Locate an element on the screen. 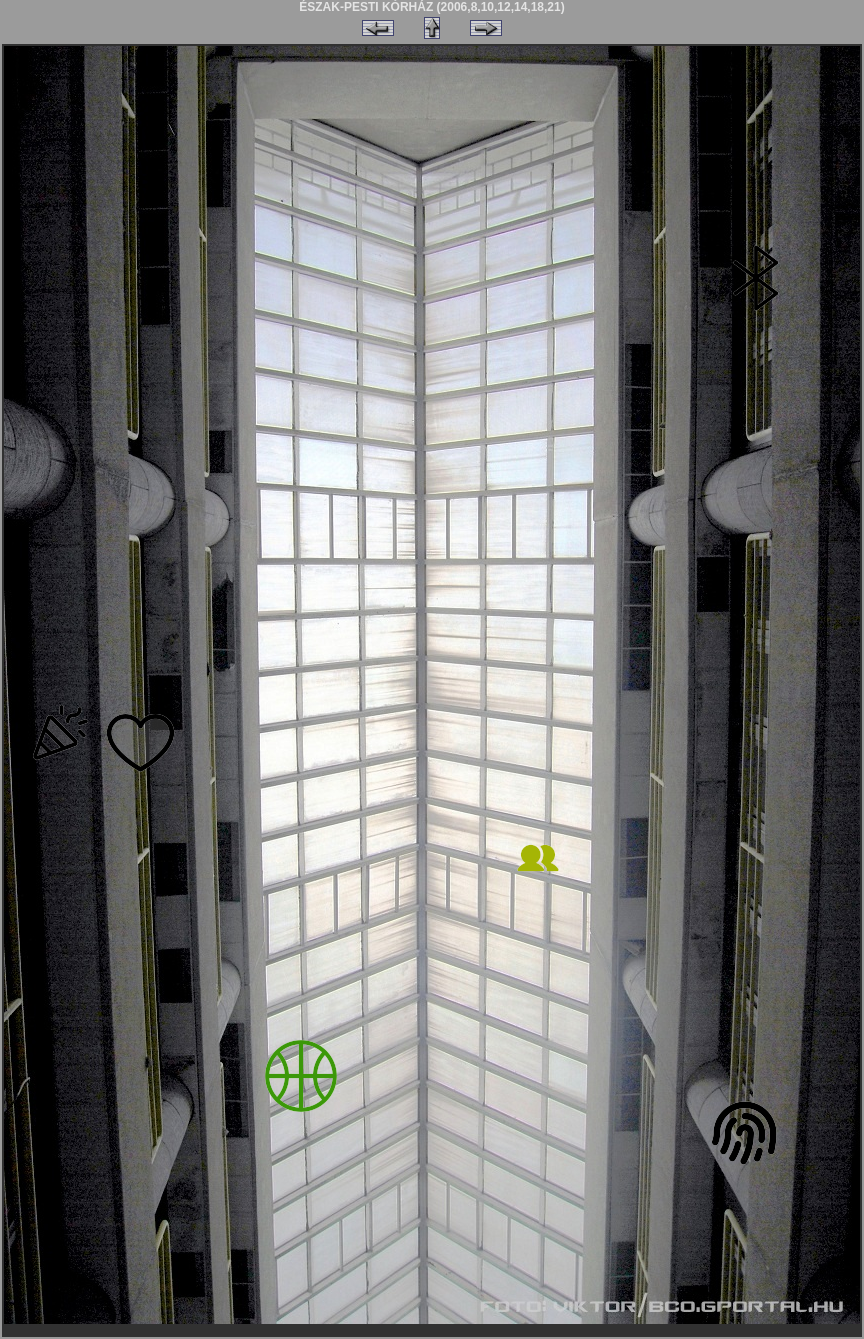  indicates a celebration or achievement is located at coordinates (57, 735).